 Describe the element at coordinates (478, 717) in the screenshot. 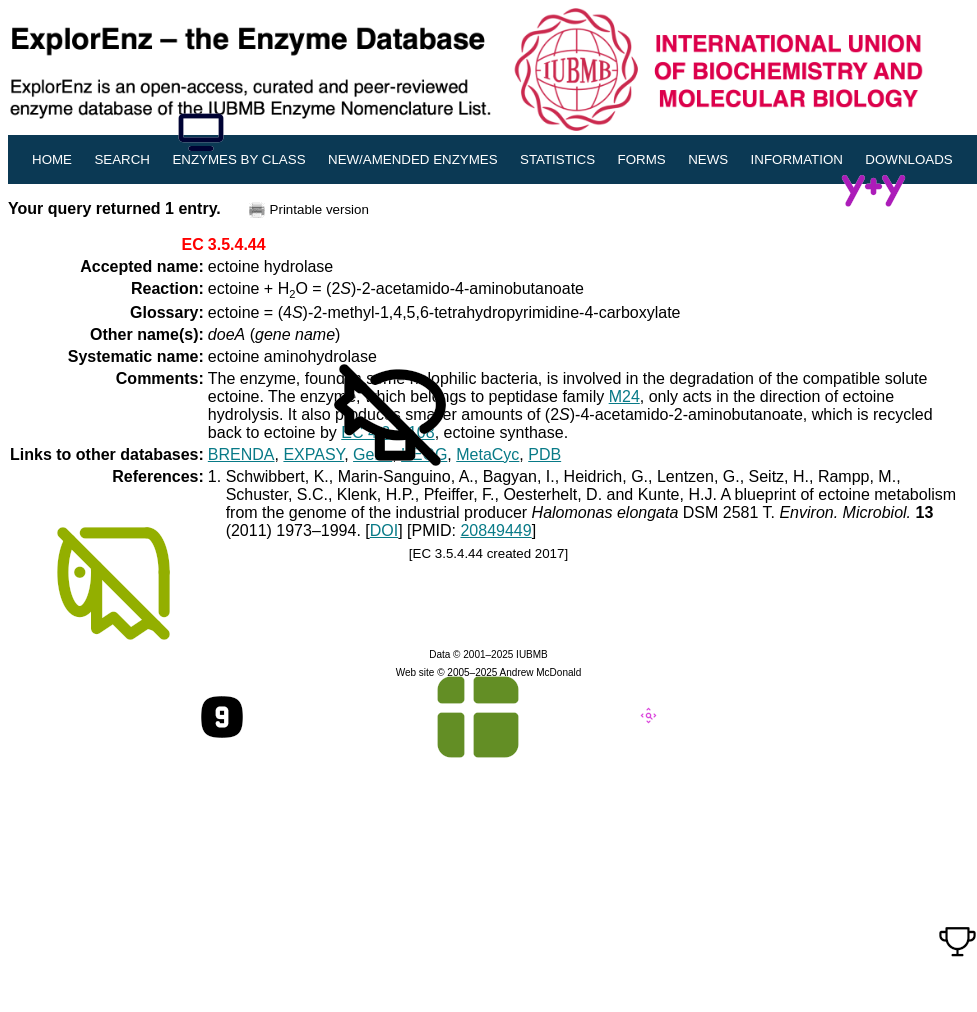

I see `view data in table format` at that location.